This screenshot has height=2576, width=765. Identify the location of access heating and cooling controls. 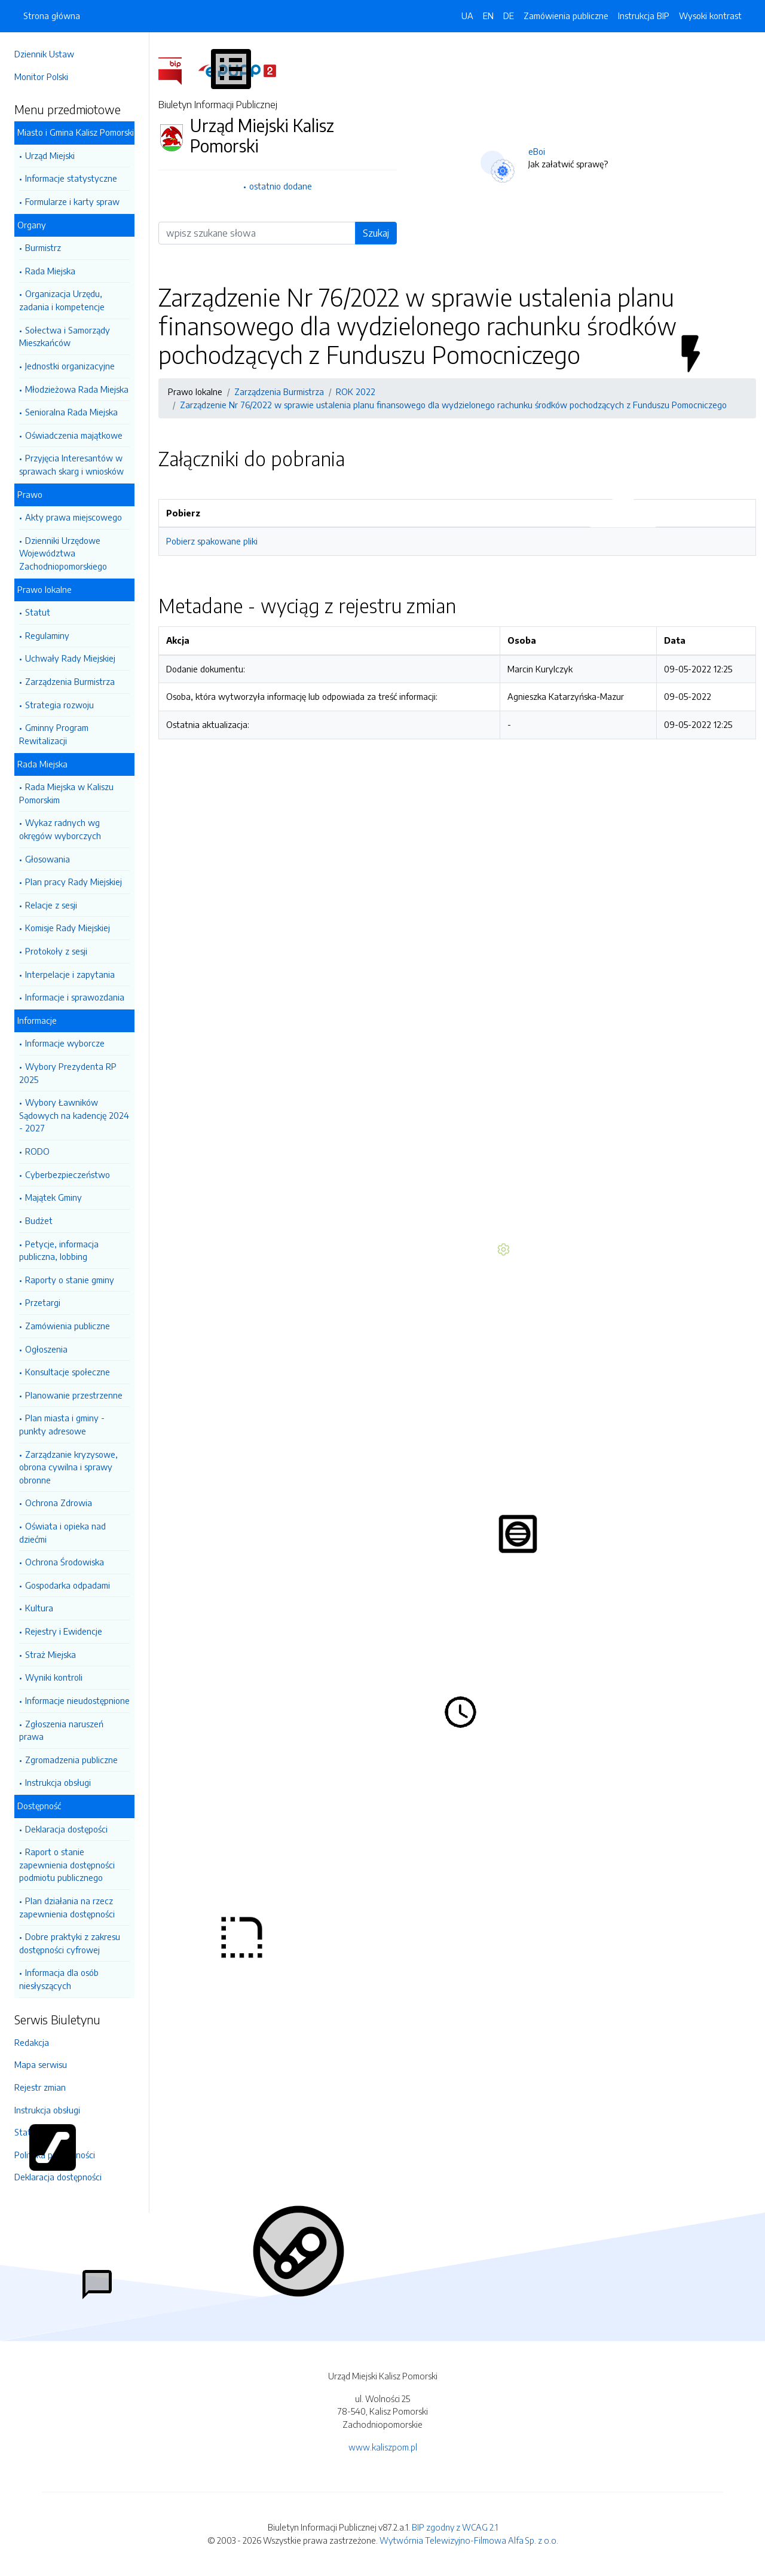
(518, 1534).